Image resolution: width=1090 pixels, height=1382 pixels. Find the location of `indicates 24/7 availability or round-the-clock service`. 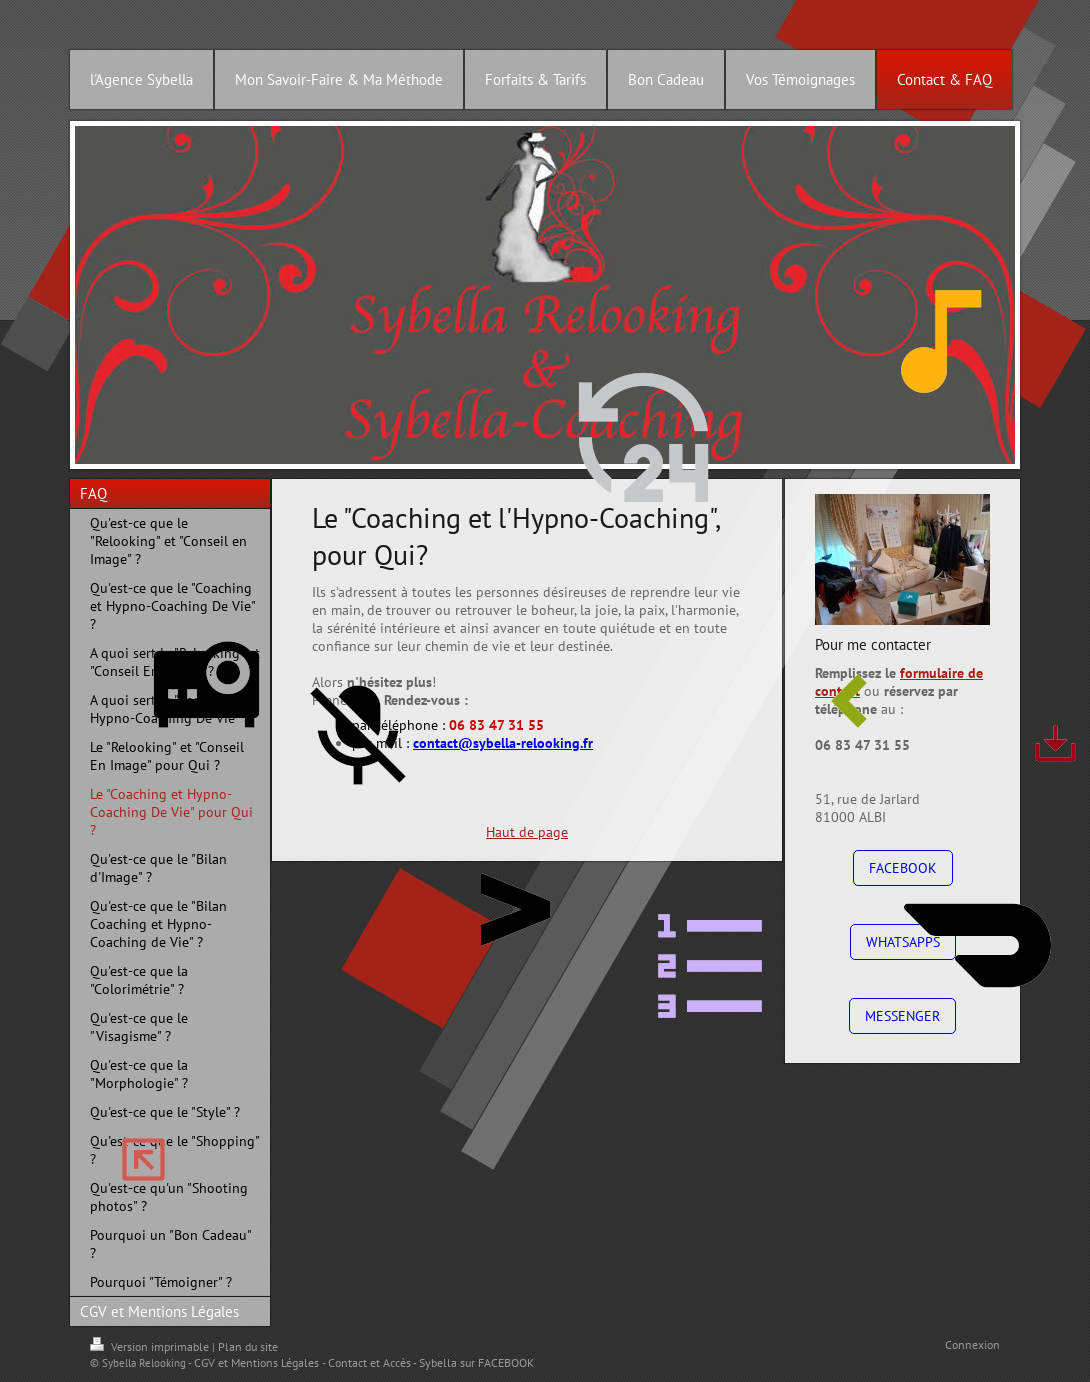

indicates 24/7 availability or round-the-clock service is located at coordinates (643, 437).